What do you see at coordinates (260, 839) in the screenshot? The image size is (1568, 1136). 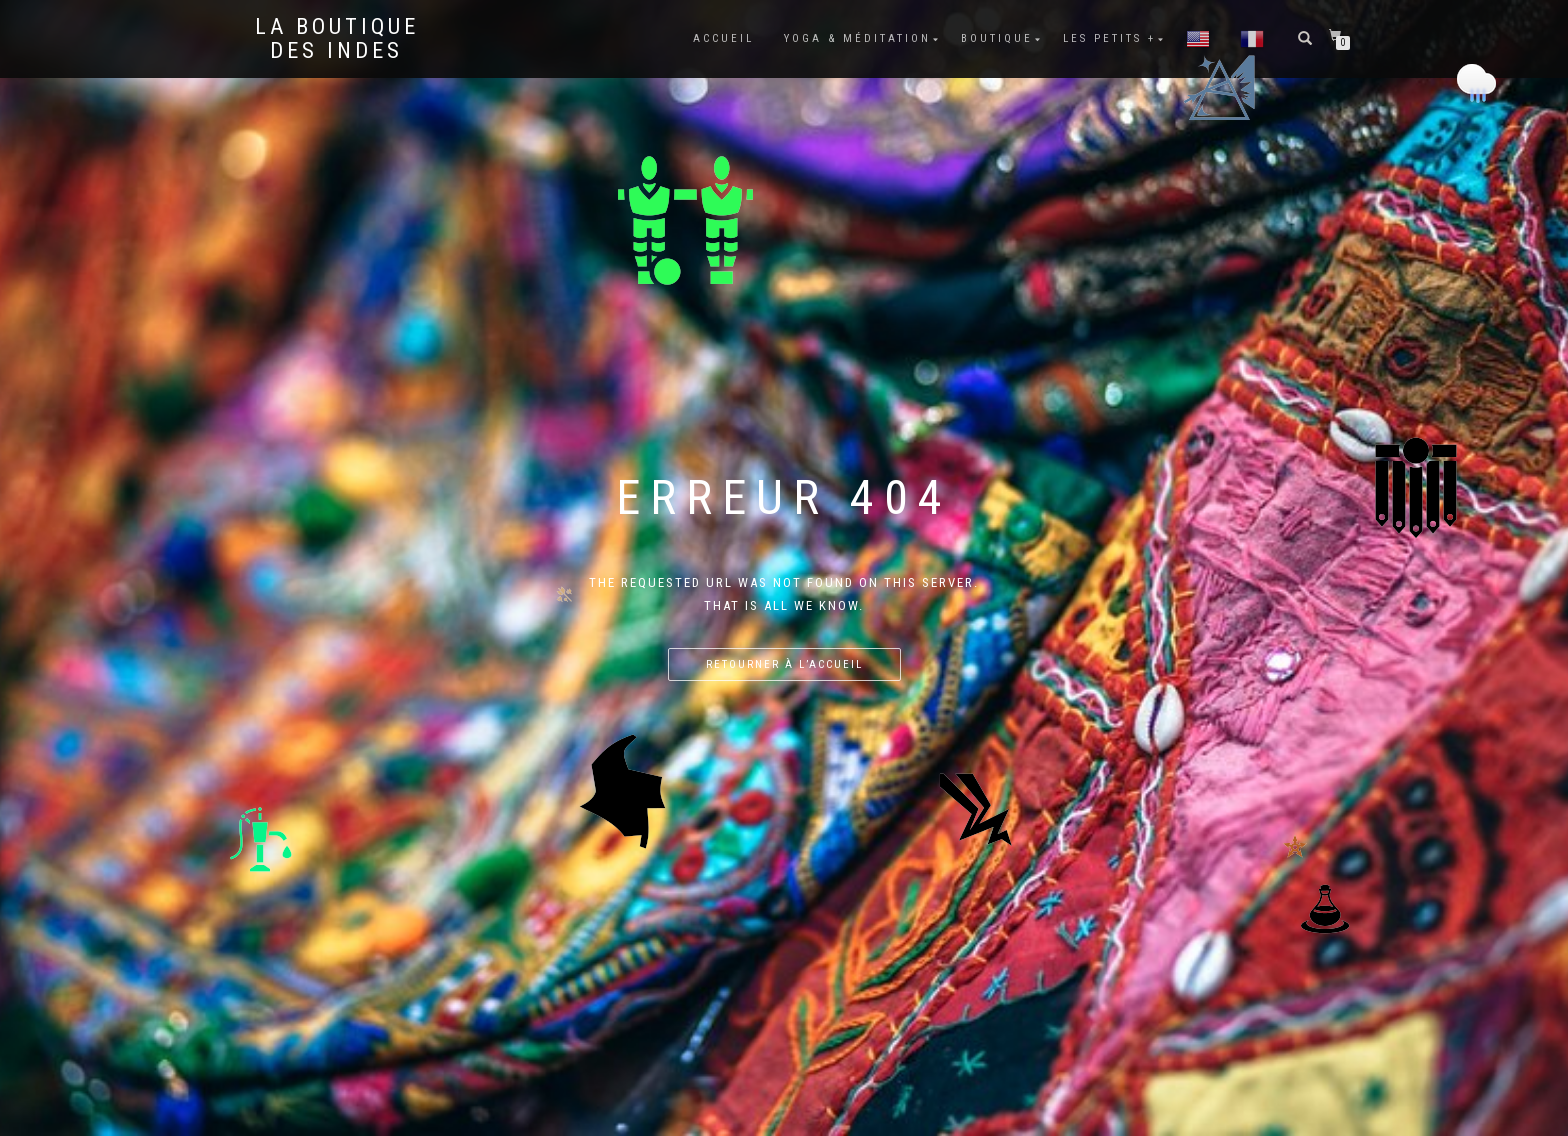 I see `manual water pump tool or equipment` at bounding box center [260, 839].